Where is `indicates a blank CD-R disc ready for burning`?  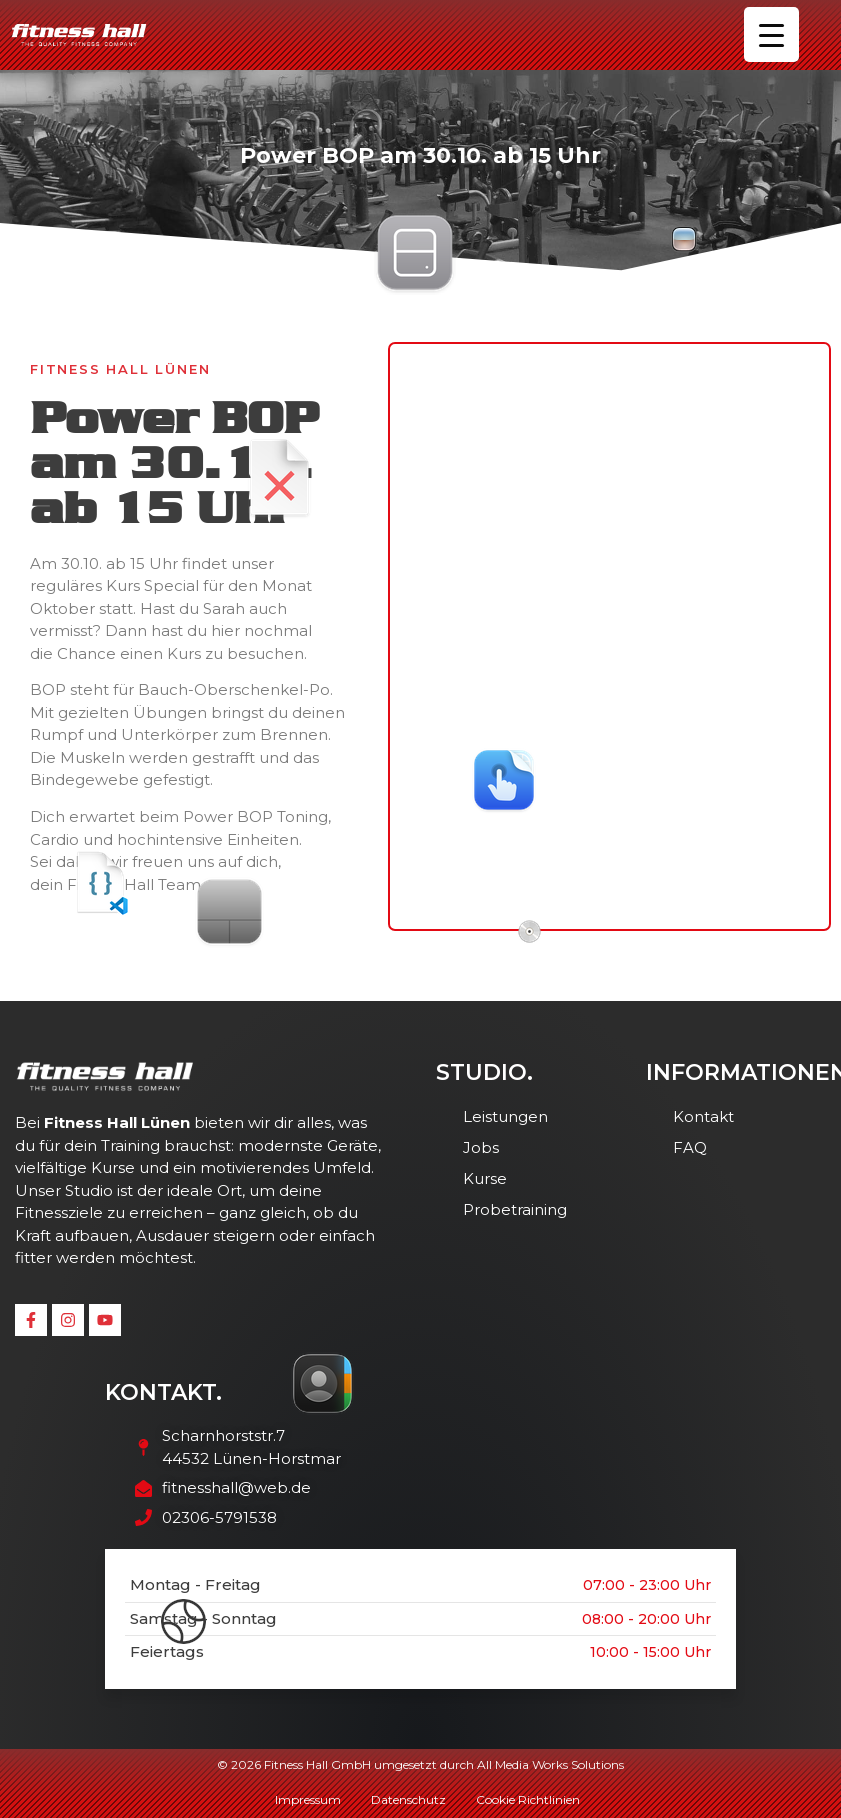
indicates a blank CD-R disc ready for burning is located at coordinates (529, 931).